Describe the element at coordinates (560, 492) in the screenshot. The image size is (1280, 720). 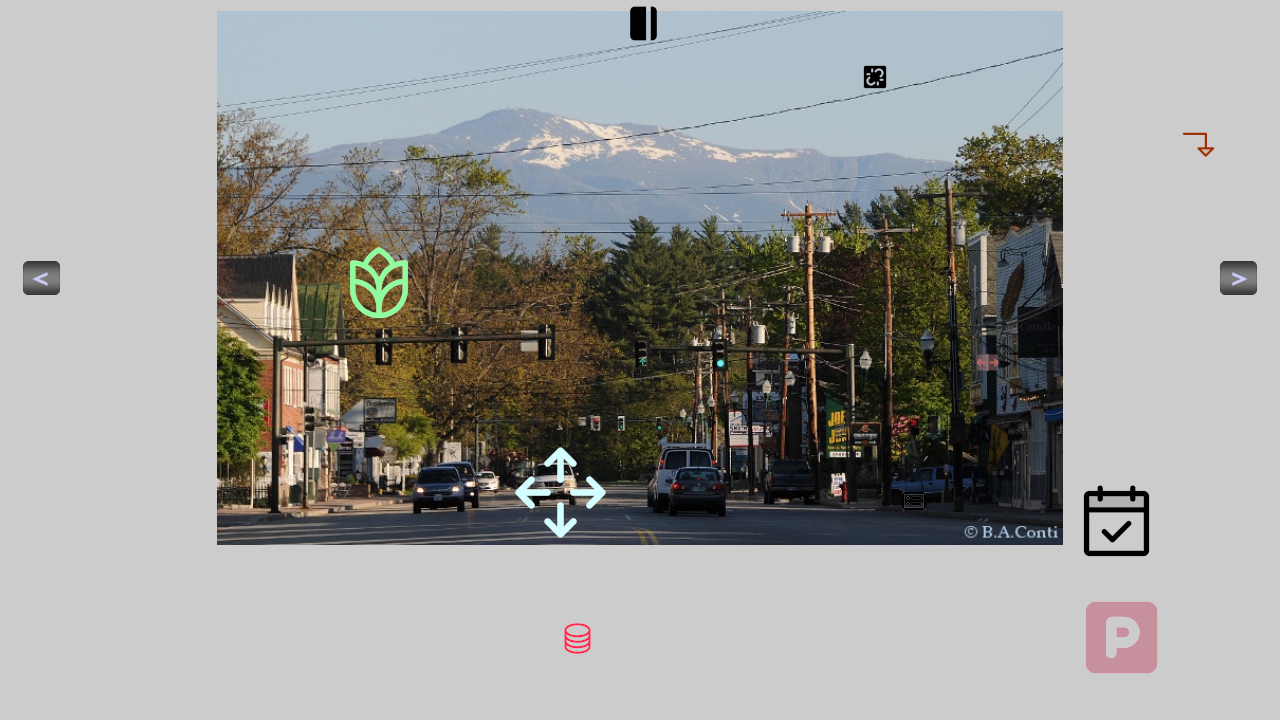
I see `expand content in all directions` at that location.